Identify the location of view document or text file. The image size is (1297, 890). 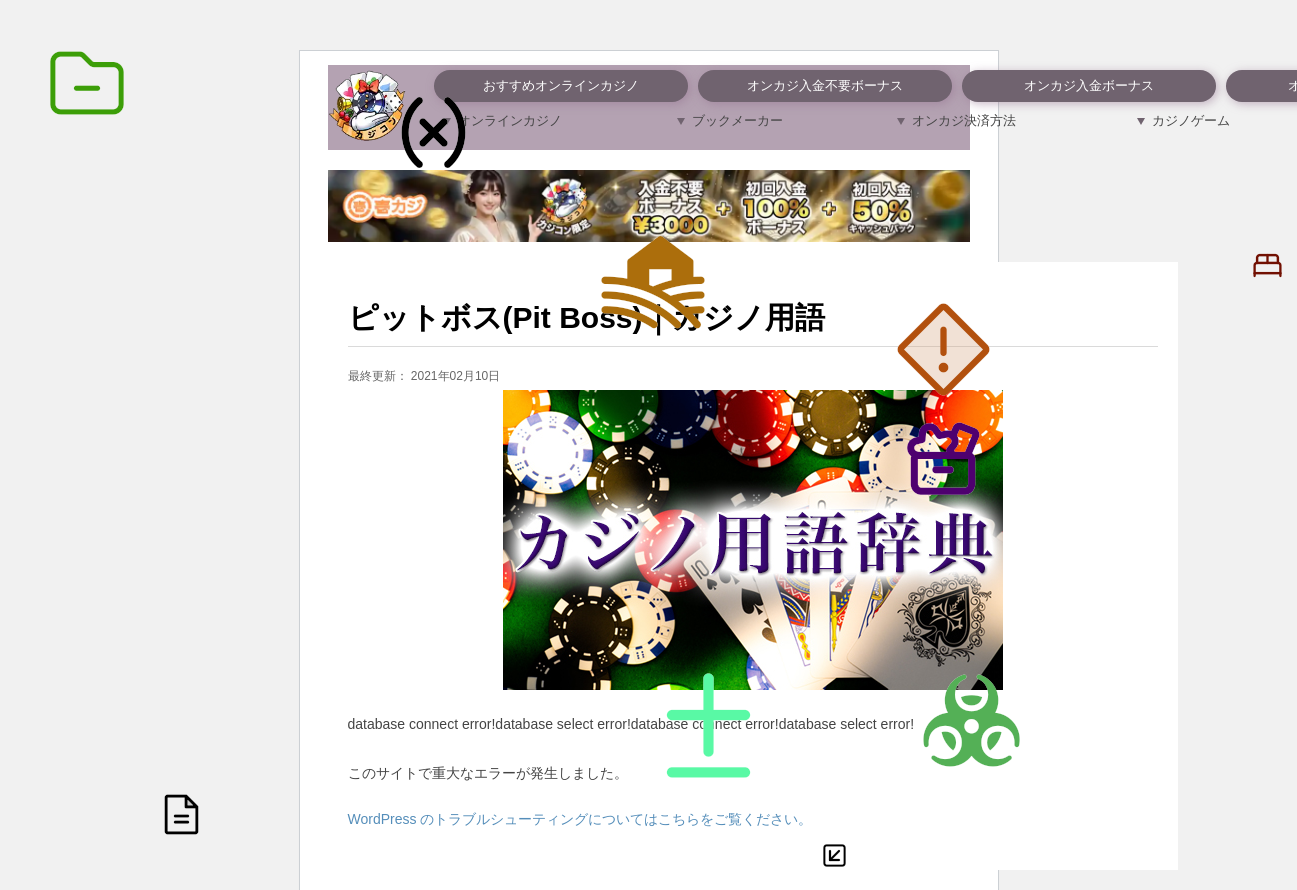
(181, 814).